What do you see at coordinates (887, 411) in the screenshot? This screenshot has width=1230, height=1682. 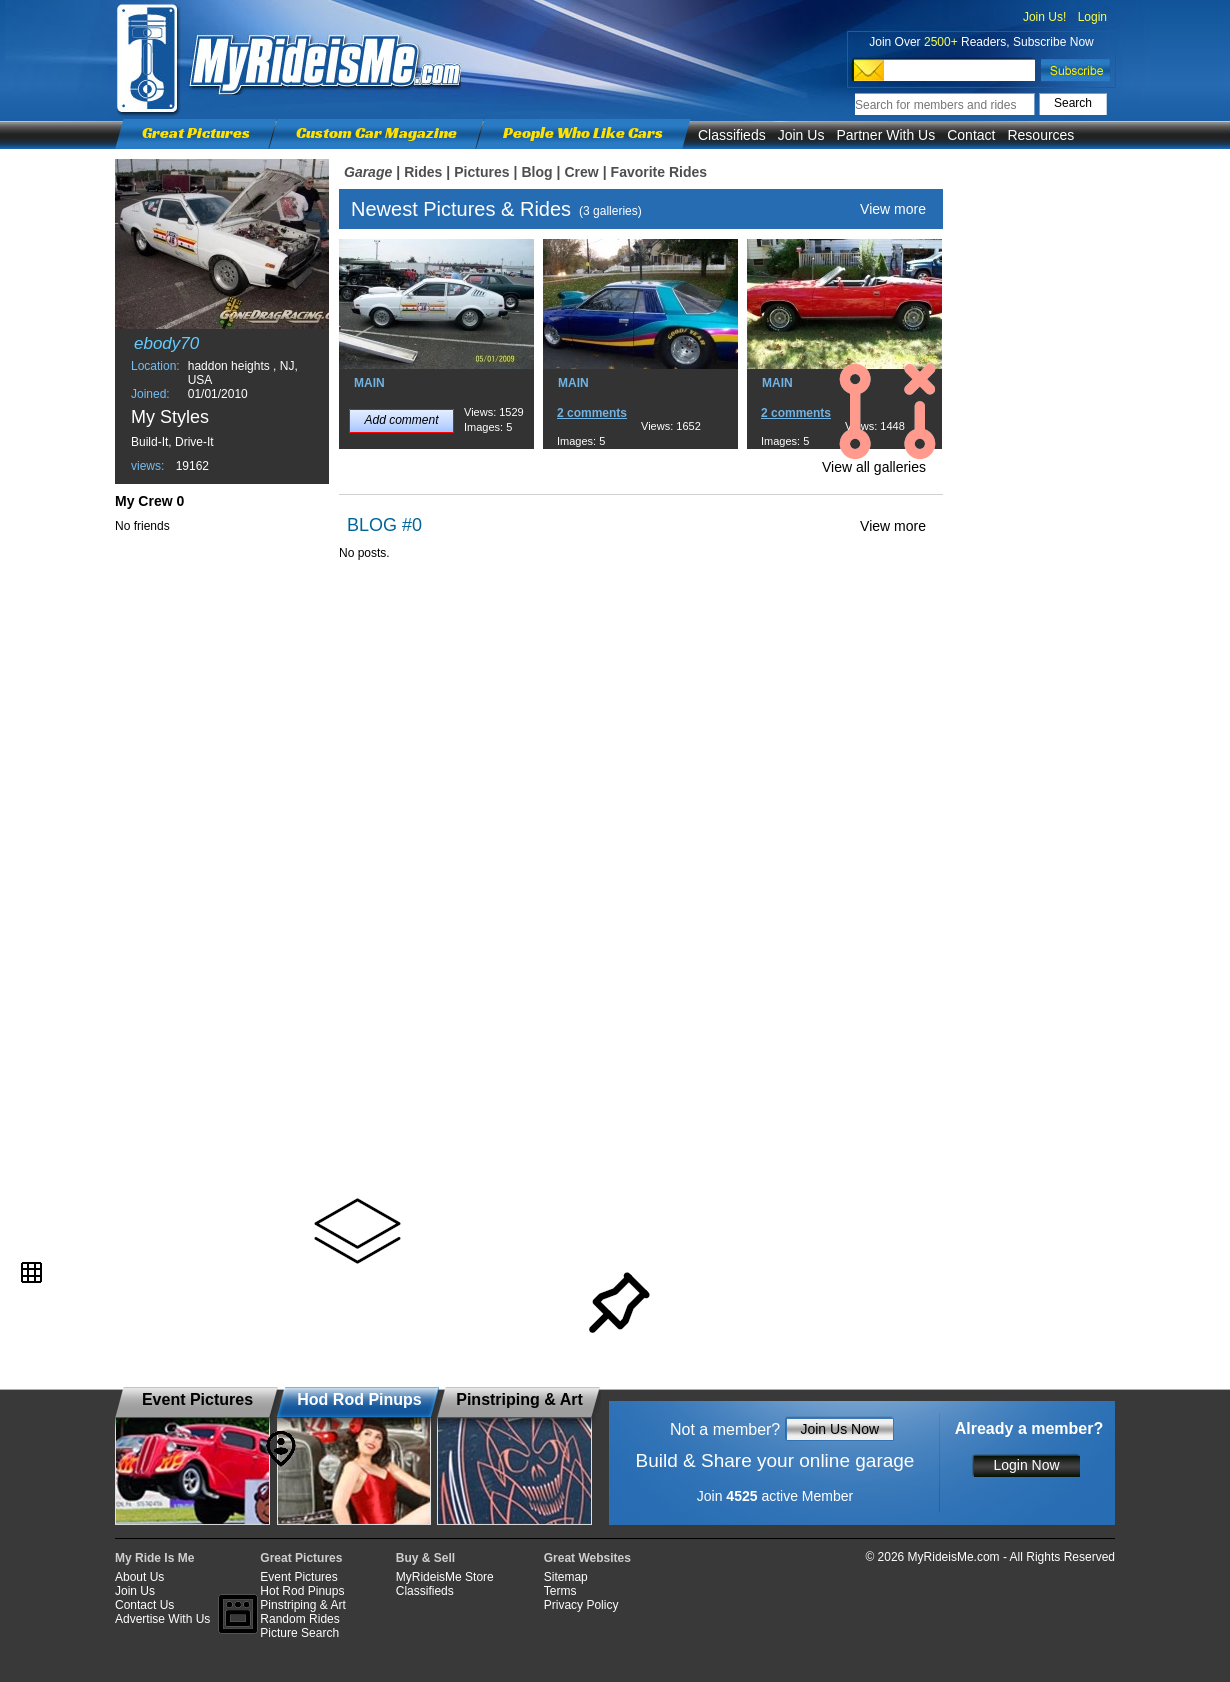 I see `indicates a closed or rejected pull request` at bounding box center [887, 411].